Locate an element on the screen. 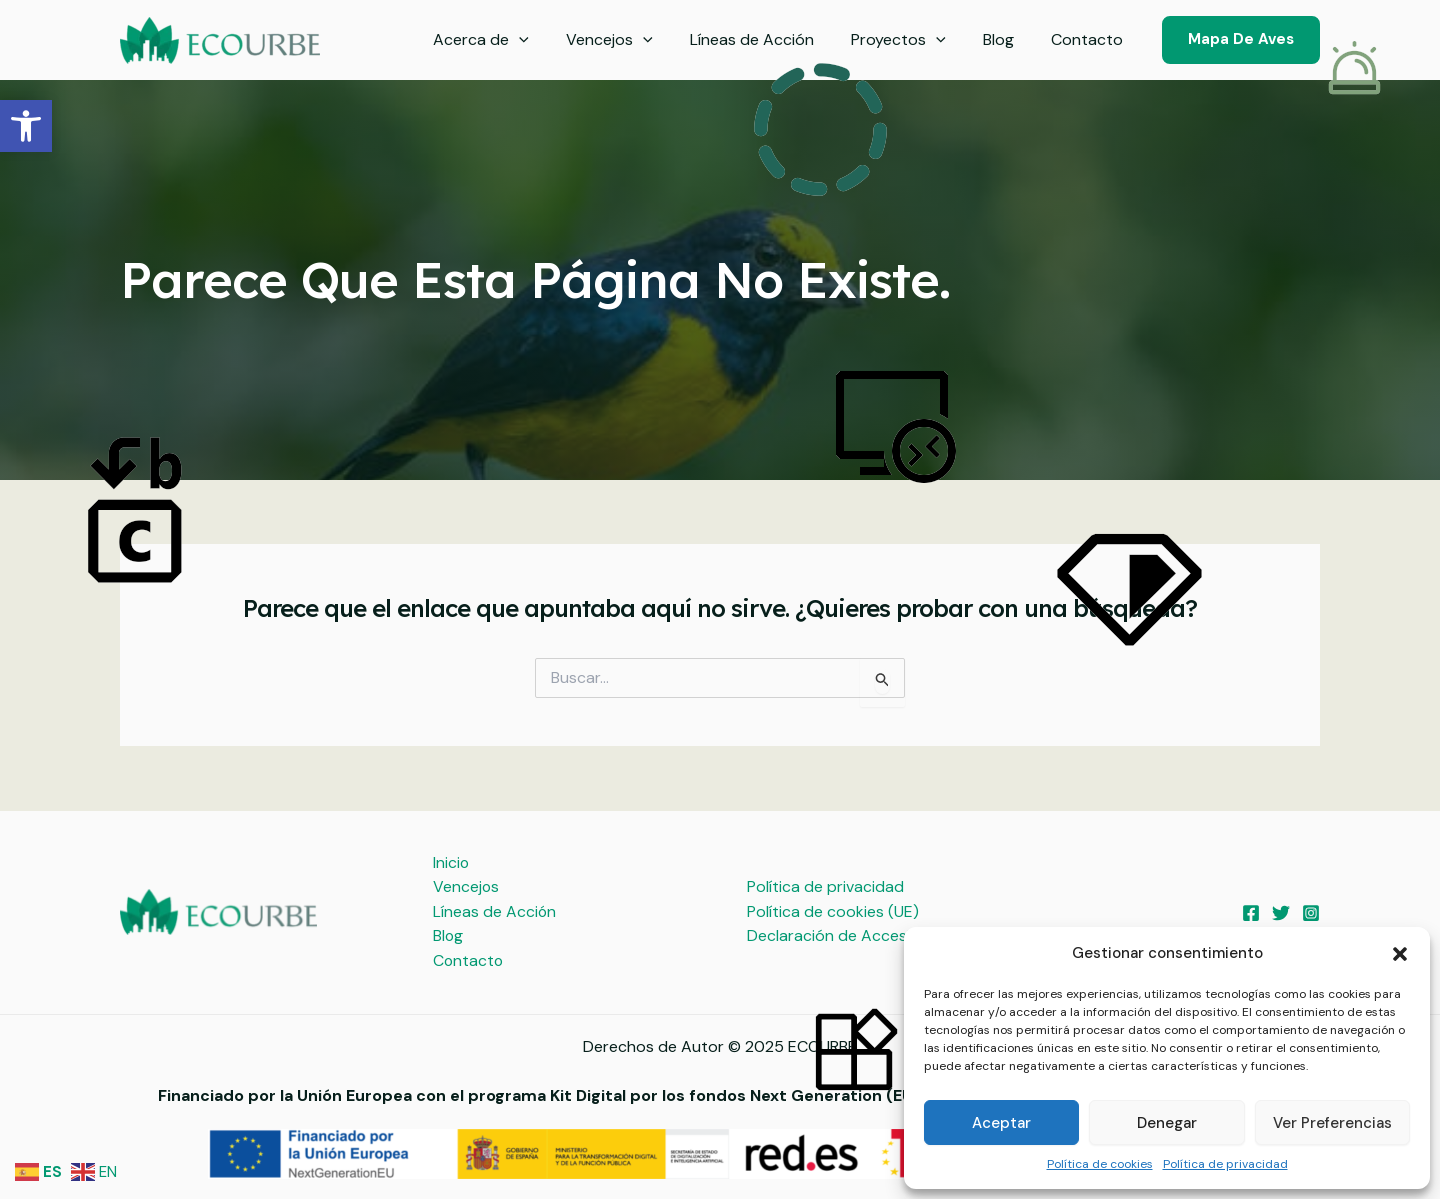  replace selected text or content is located at coordinates (140, 510).